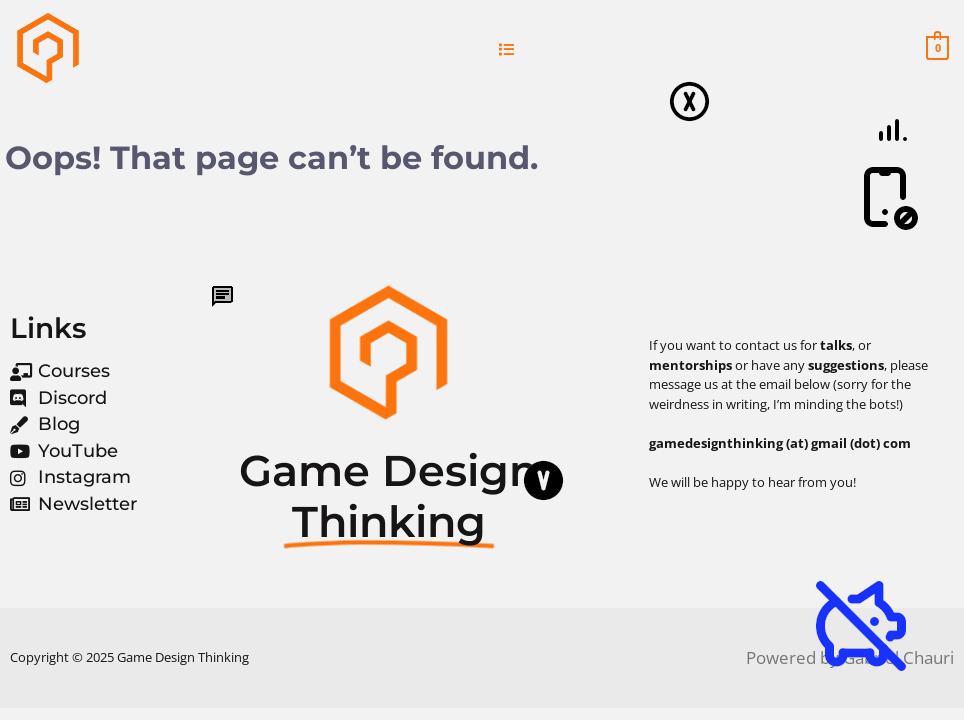  I want to click on cancel mobile device connection, so click(885, 197).